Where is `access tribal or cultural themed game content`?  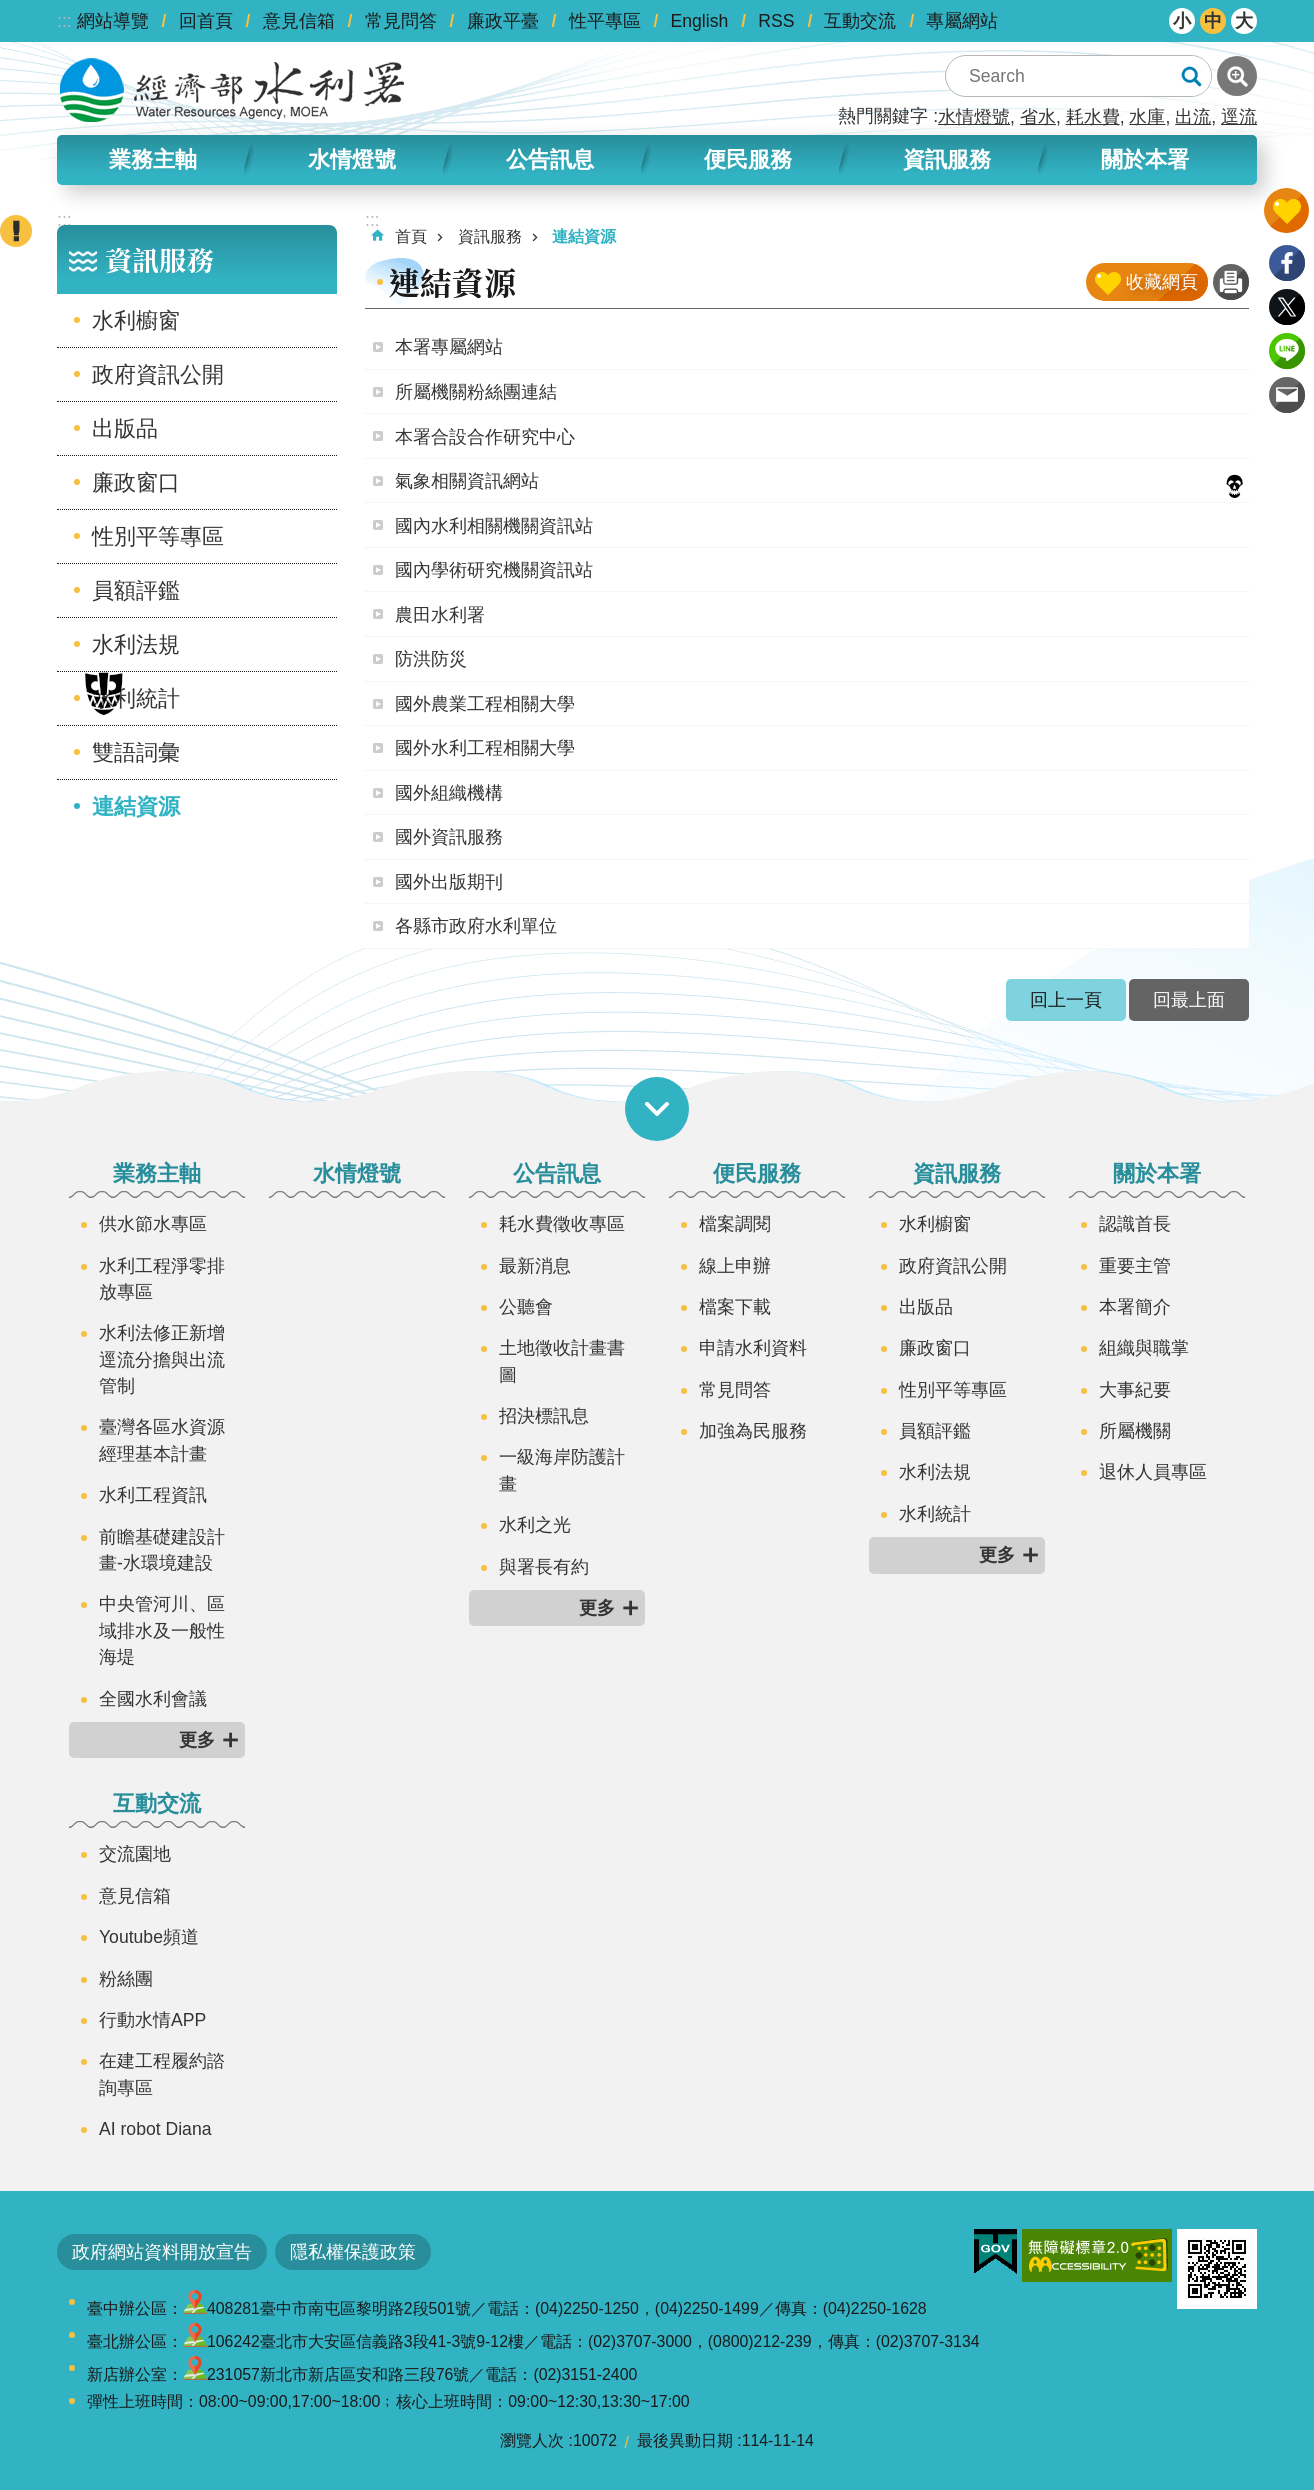 access tribal or cultural themed game content is located at coordinates (103, 694).